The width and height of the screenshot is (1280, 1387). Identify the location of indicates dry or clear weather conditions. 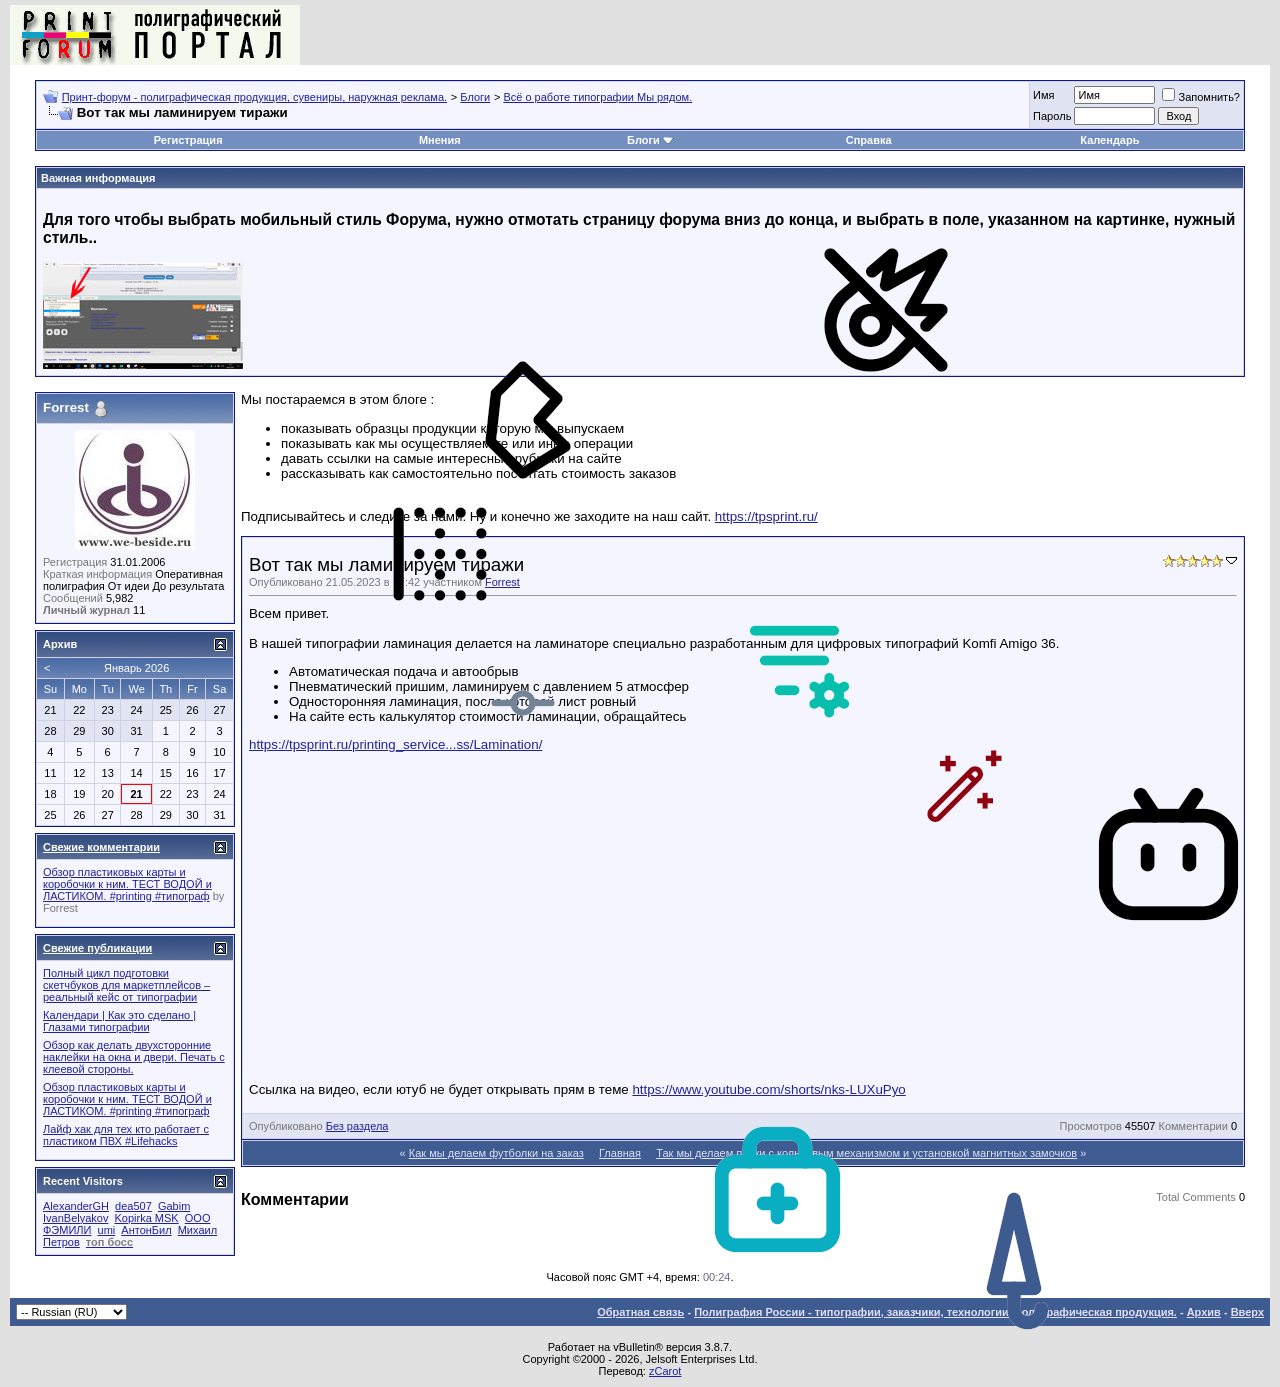
(1014, 1261).